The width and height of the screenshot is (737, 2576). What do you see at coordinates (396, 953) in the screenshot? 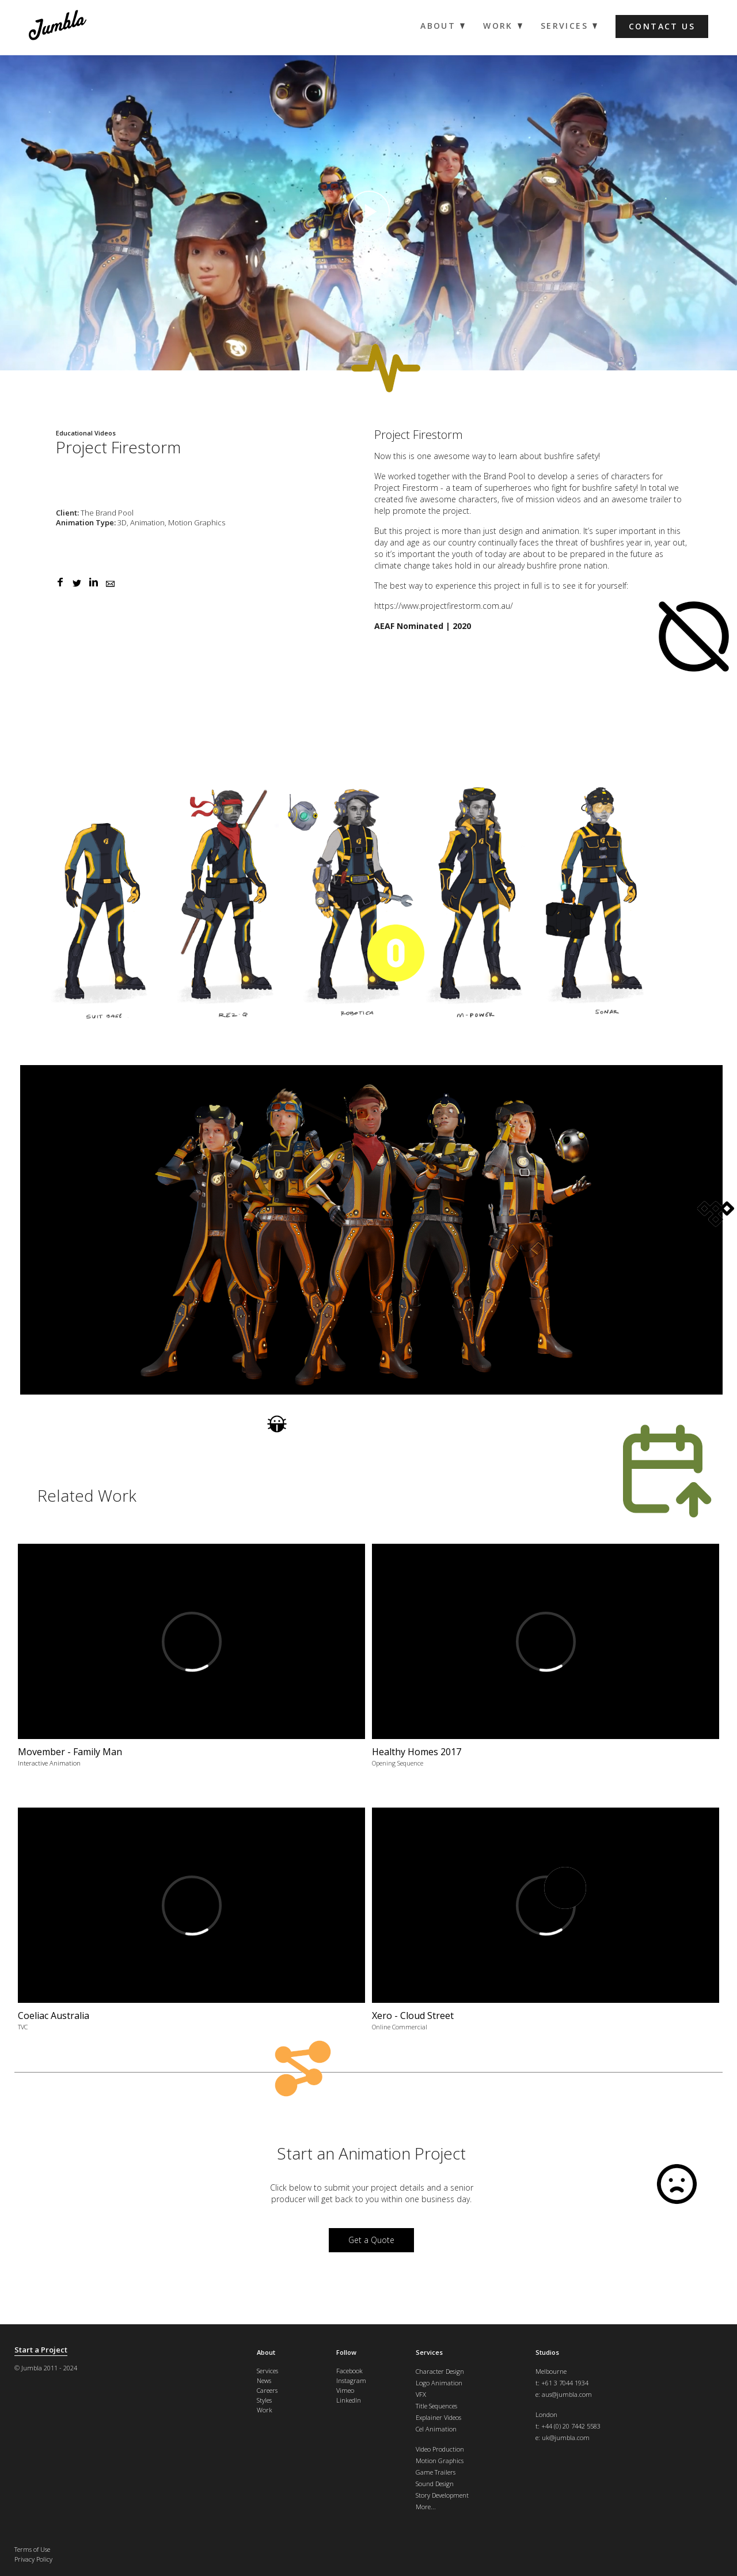
I see `indicates zero items or notifications` at bounding box center [396, 953].